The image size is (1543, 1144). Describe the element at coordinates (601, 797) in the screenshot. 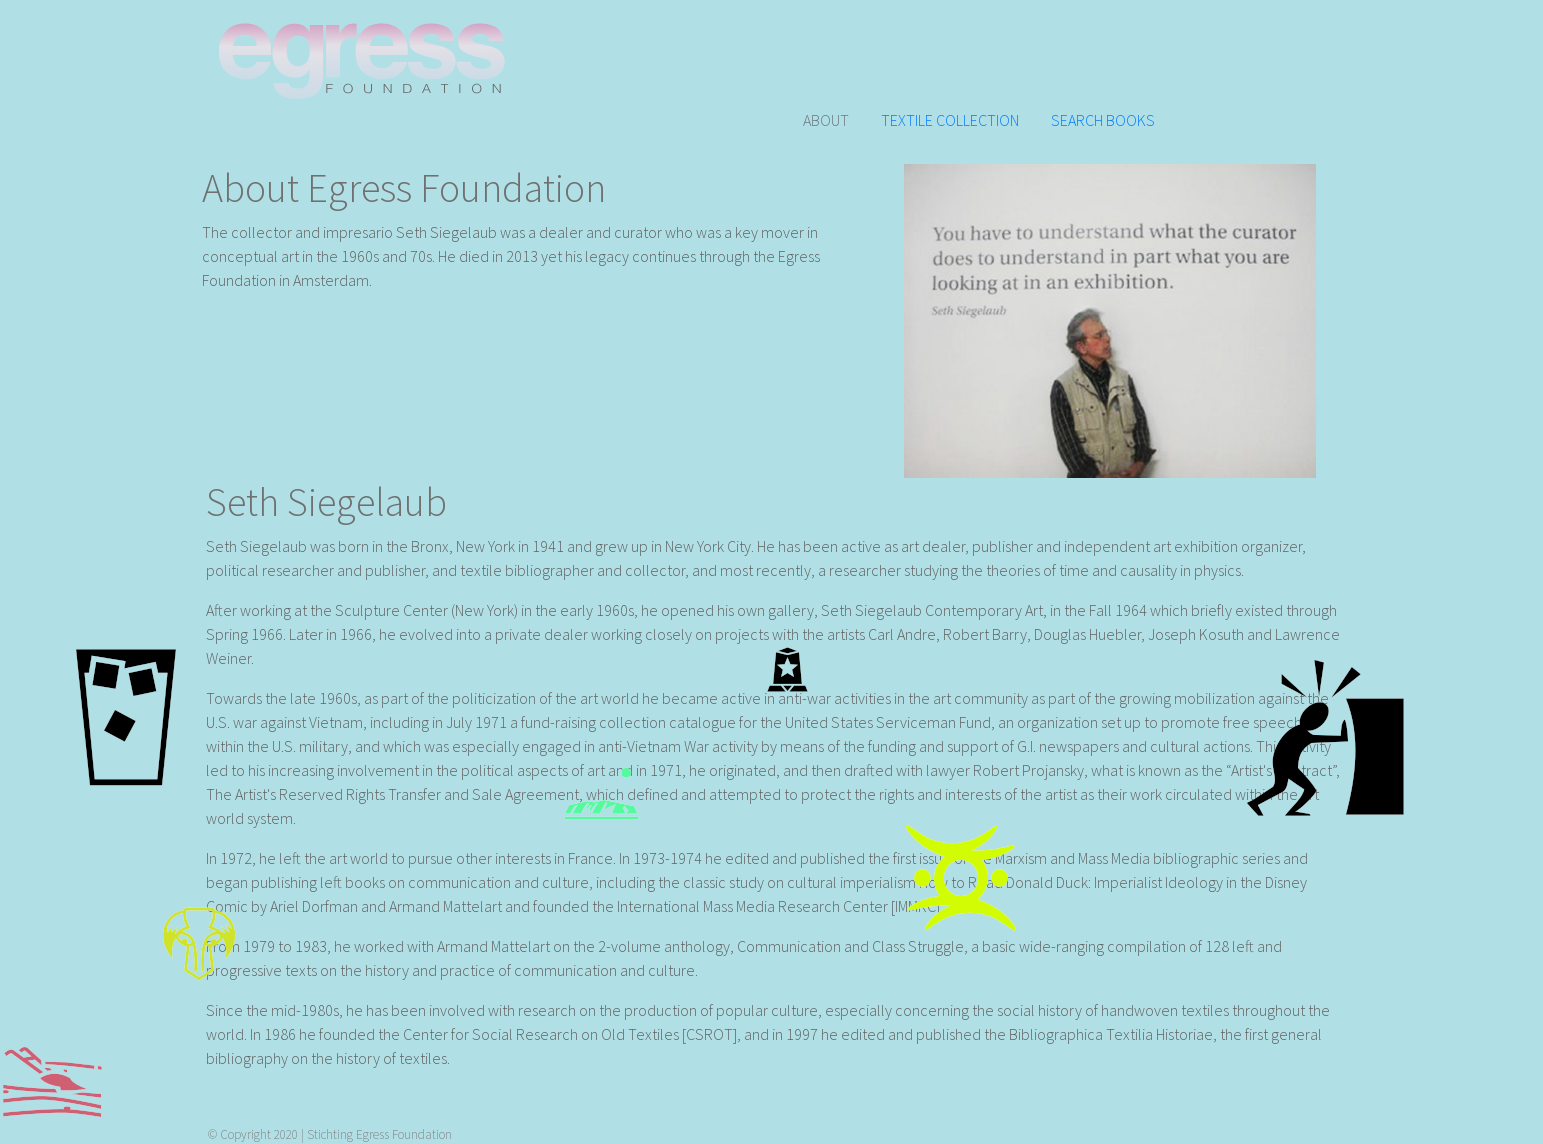

I see `uluru landmark or australian destination` at that location.